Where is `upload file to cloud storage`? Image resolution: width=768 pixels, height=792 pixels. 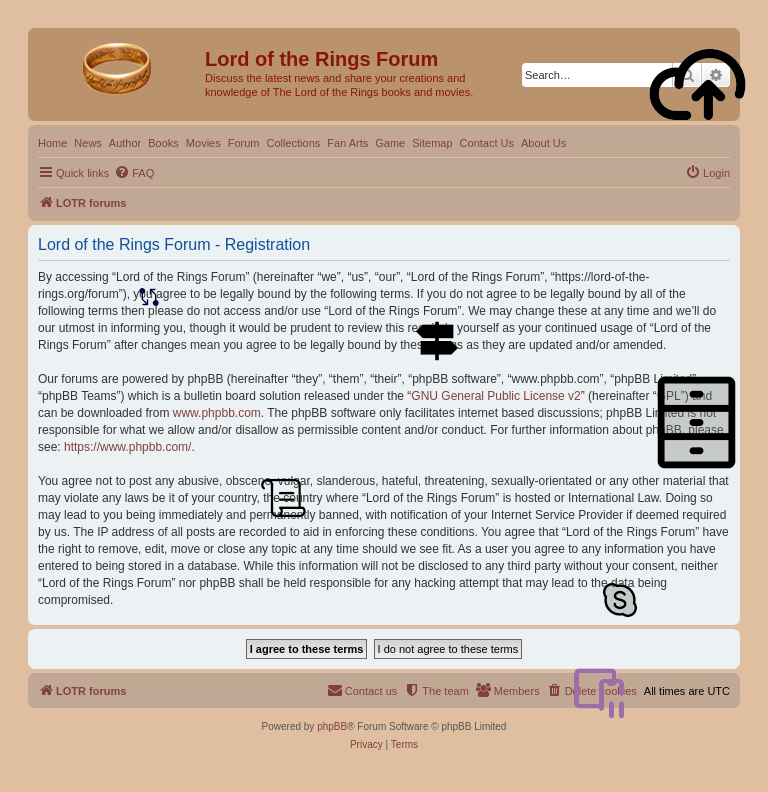 upload file to cloud storage is located at coordinates (697, 84).